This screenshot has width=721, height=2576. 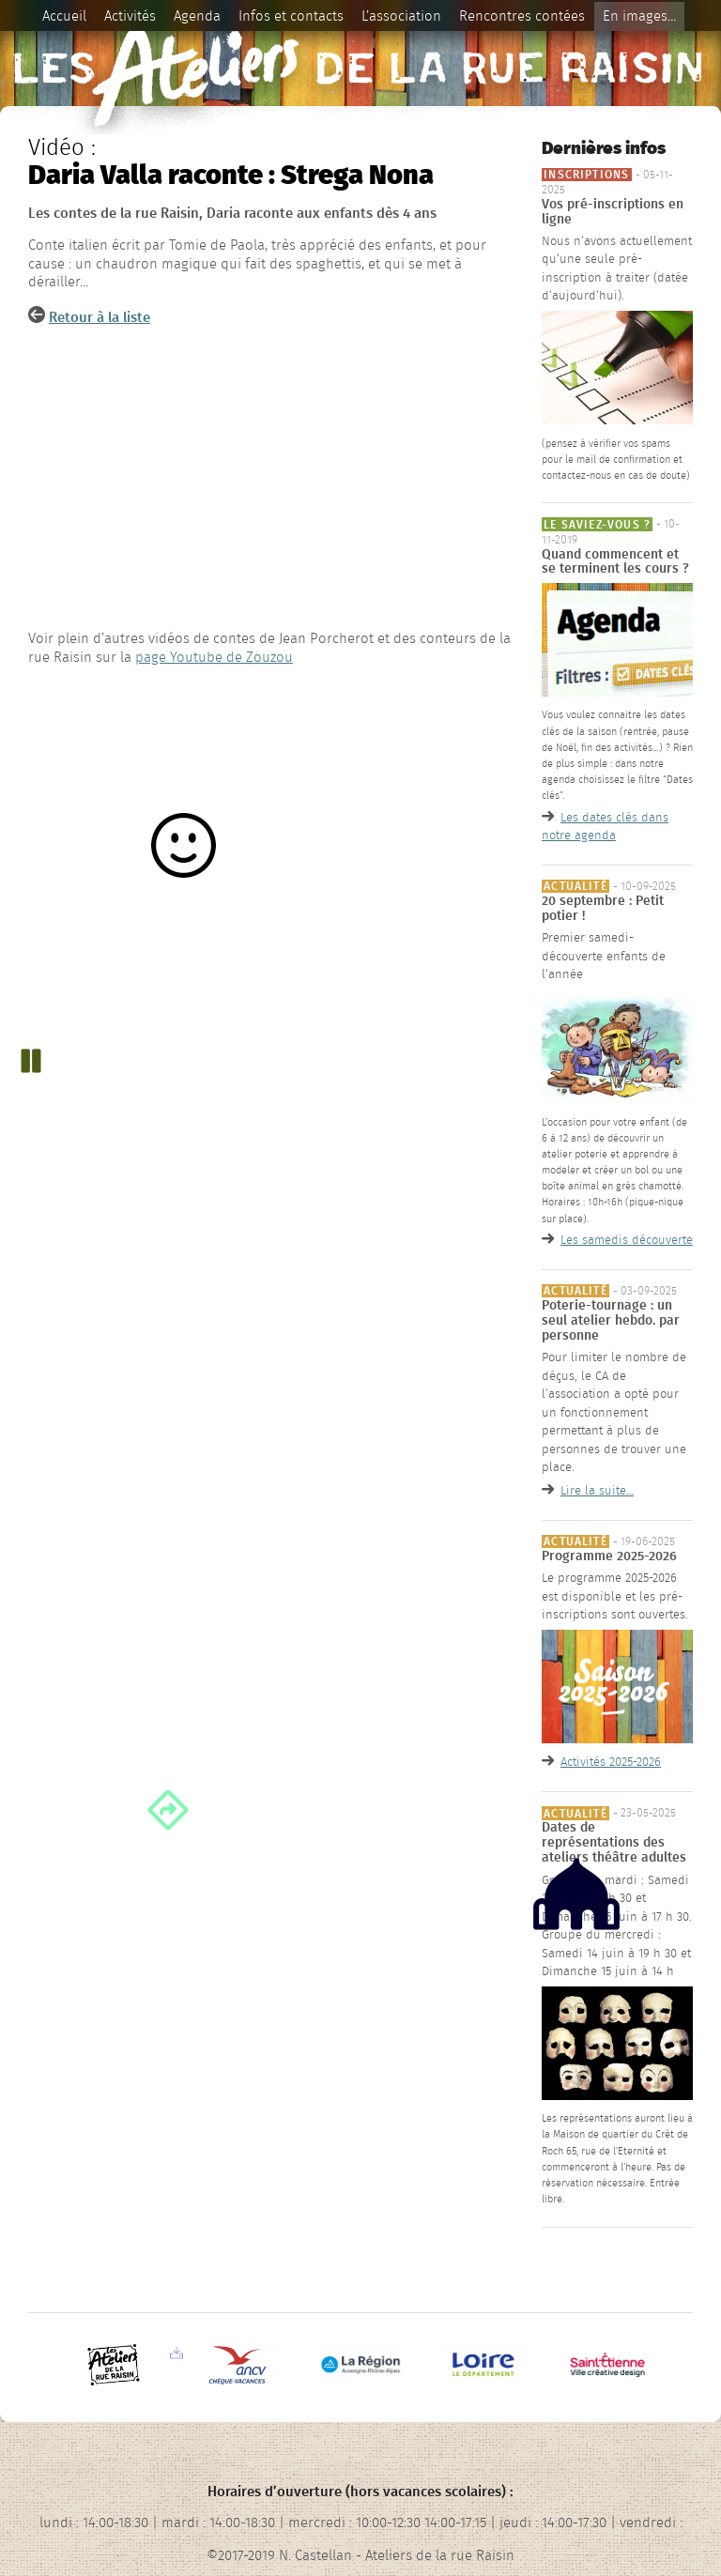 I want to click on indicates navigation or directional guidance, so click(x=168, y=1810).